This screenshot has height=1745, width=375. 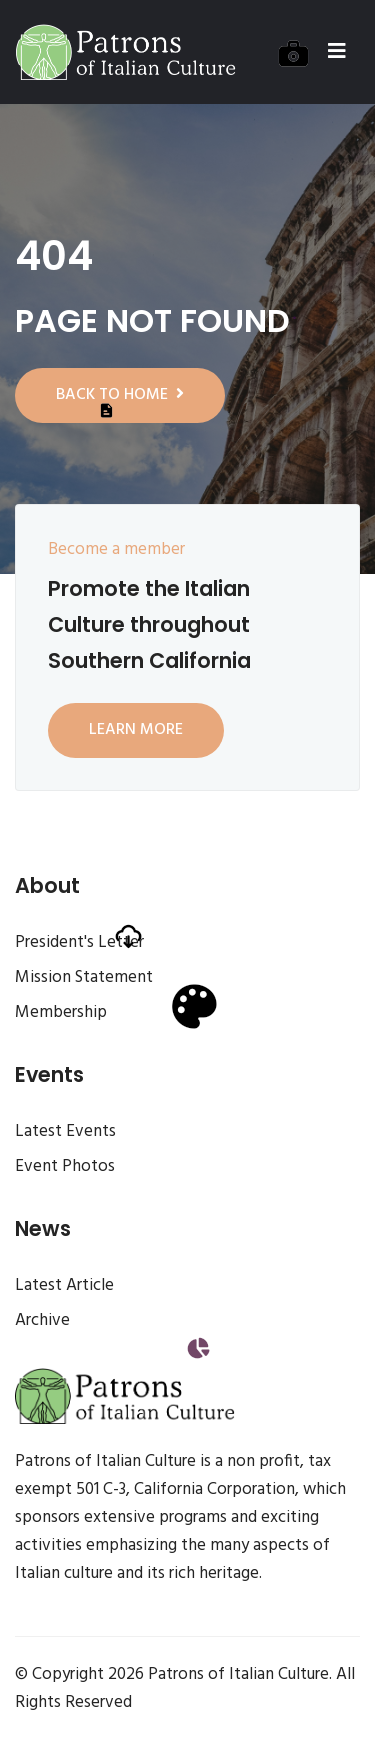 What do you see at coordinates (198, 1348) in the screenshot?
I see `view analytics or statistics` at bounding box center [198, 1348].